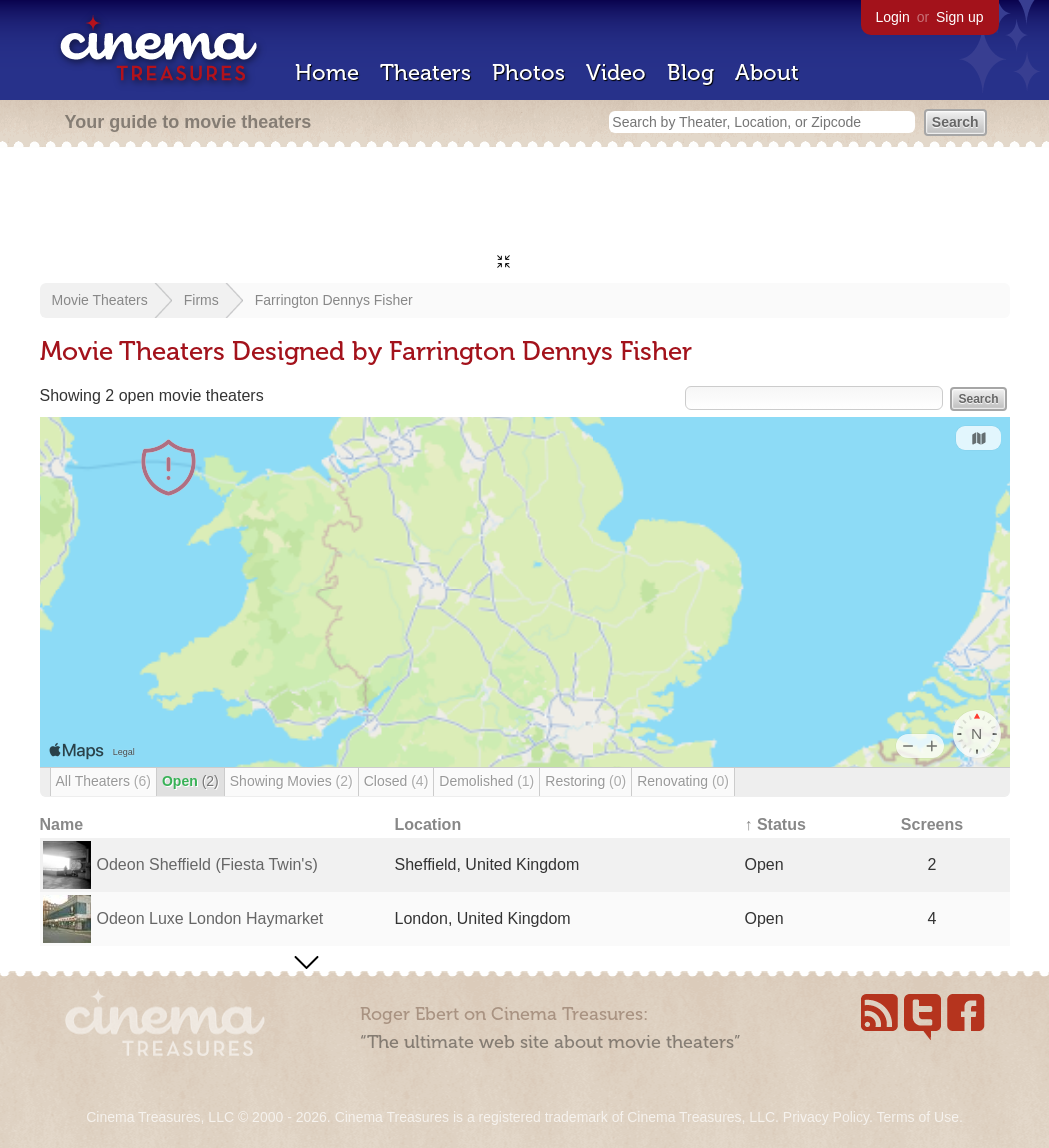 The height and width of the screenshot is (1148, 1049). What do you see at coordinates (306, 962) in the screenshot?
I see `expand a dropdown menu or section` at bounding box center [306, 962].